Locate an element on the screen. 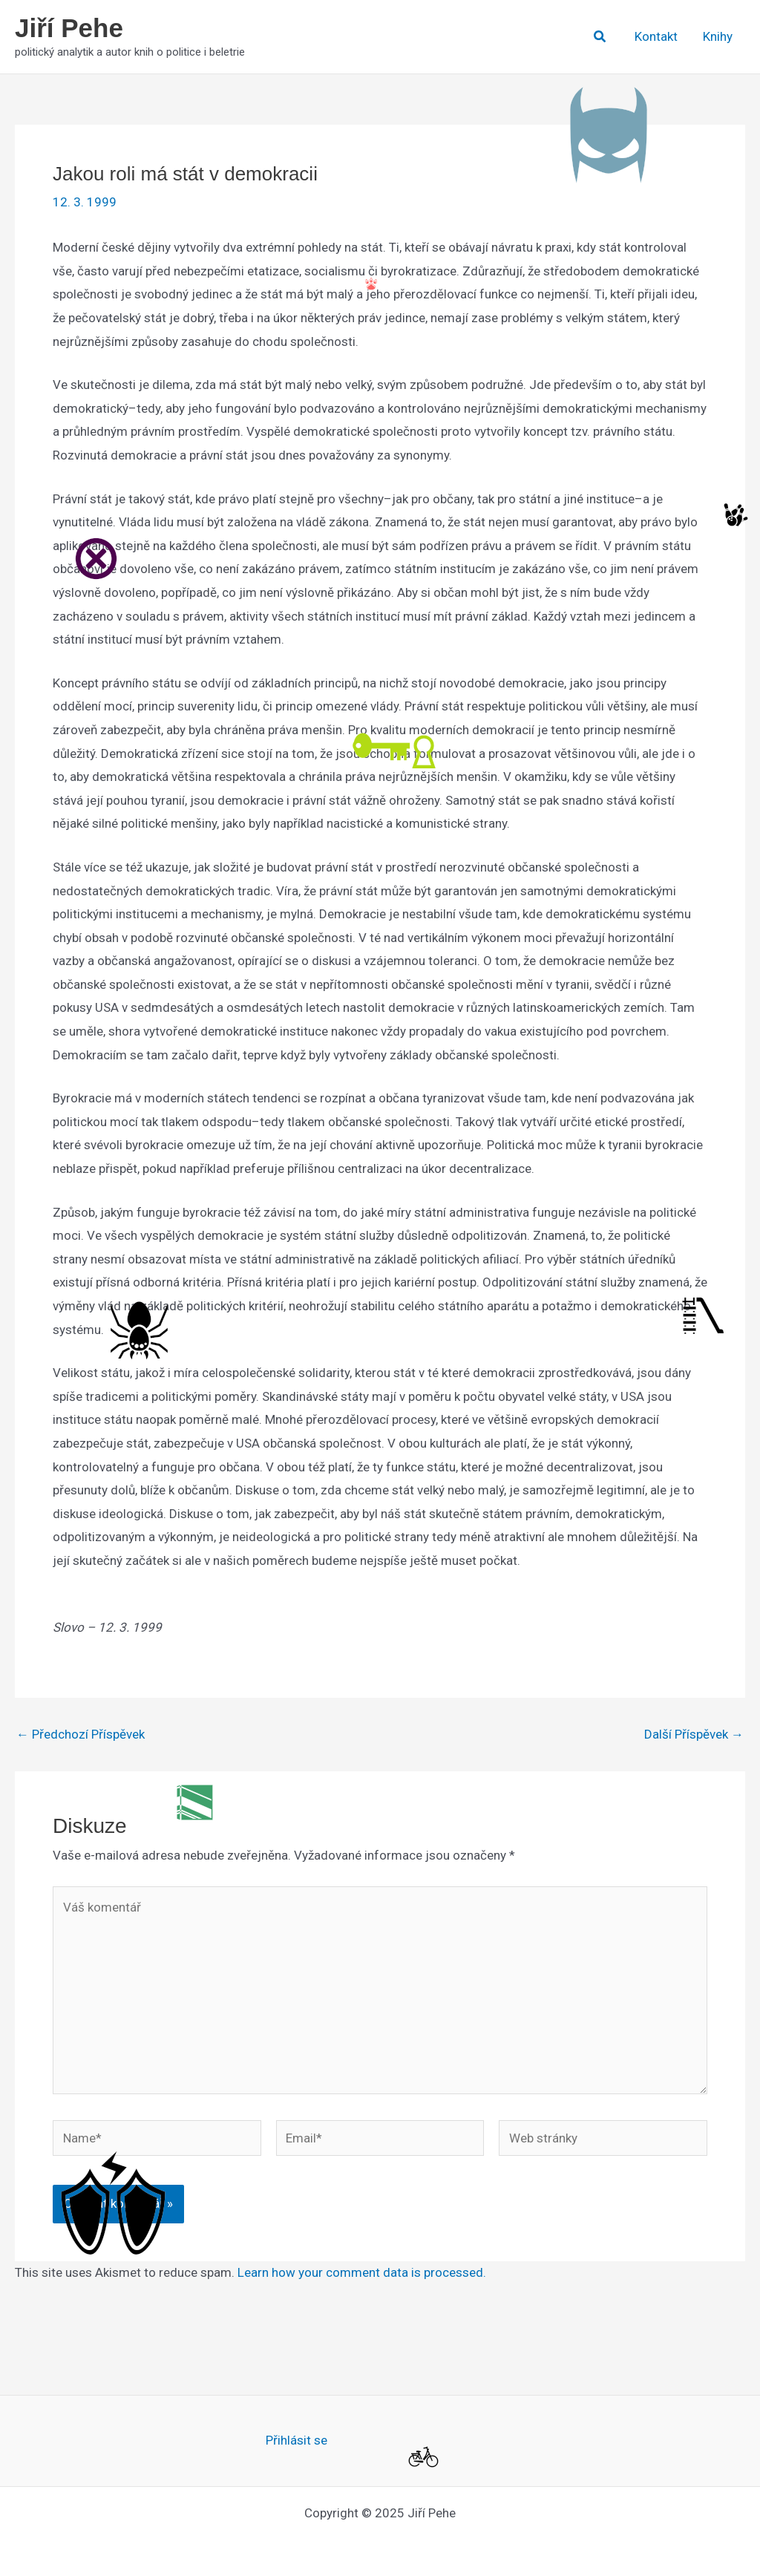 This screenshot has height=2576, width=760. unlock a secured item or feature is located at coordinates (394, 751).